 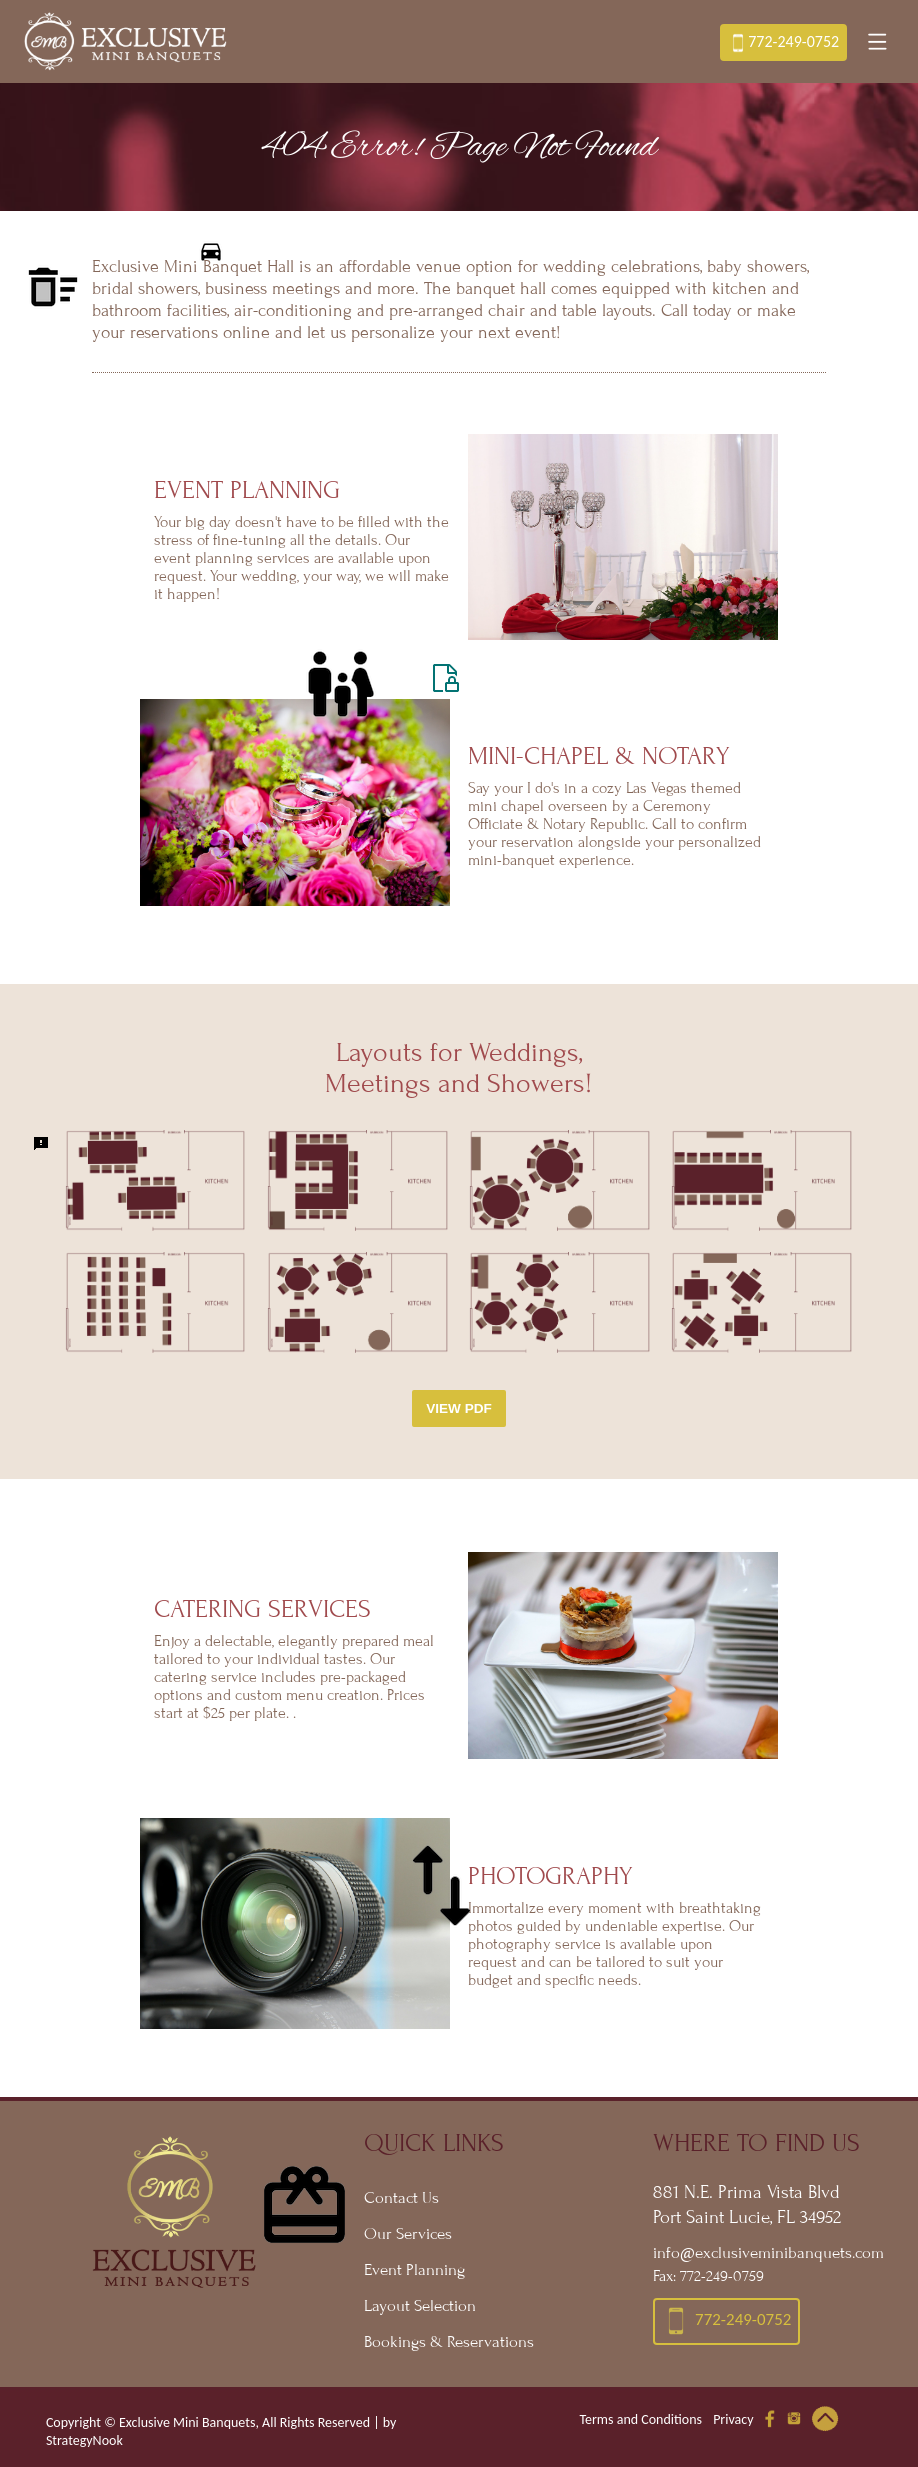 I want to click on bulk delete selected items, so click(x=53, y=287).